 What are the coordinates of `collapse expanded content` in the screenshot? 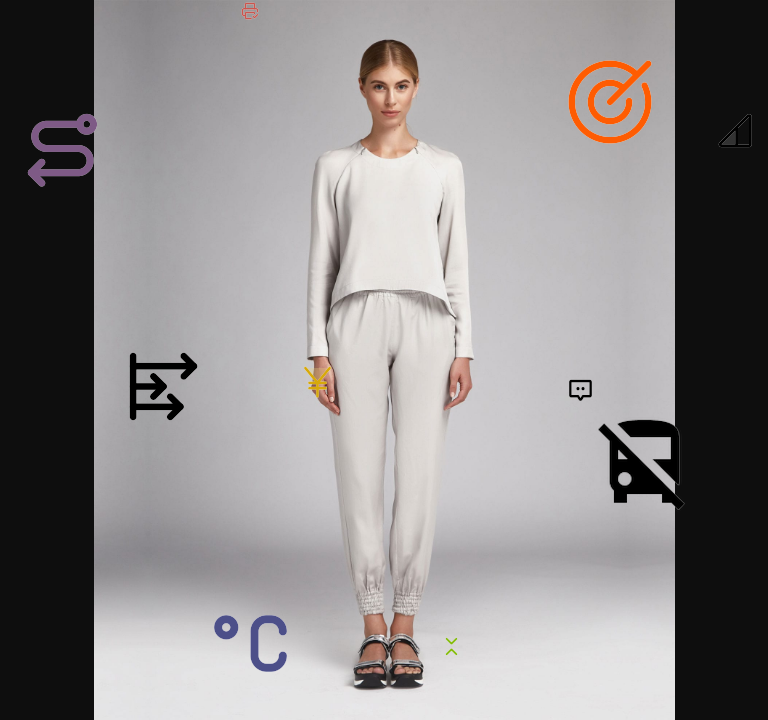 It's located at (451, 646).